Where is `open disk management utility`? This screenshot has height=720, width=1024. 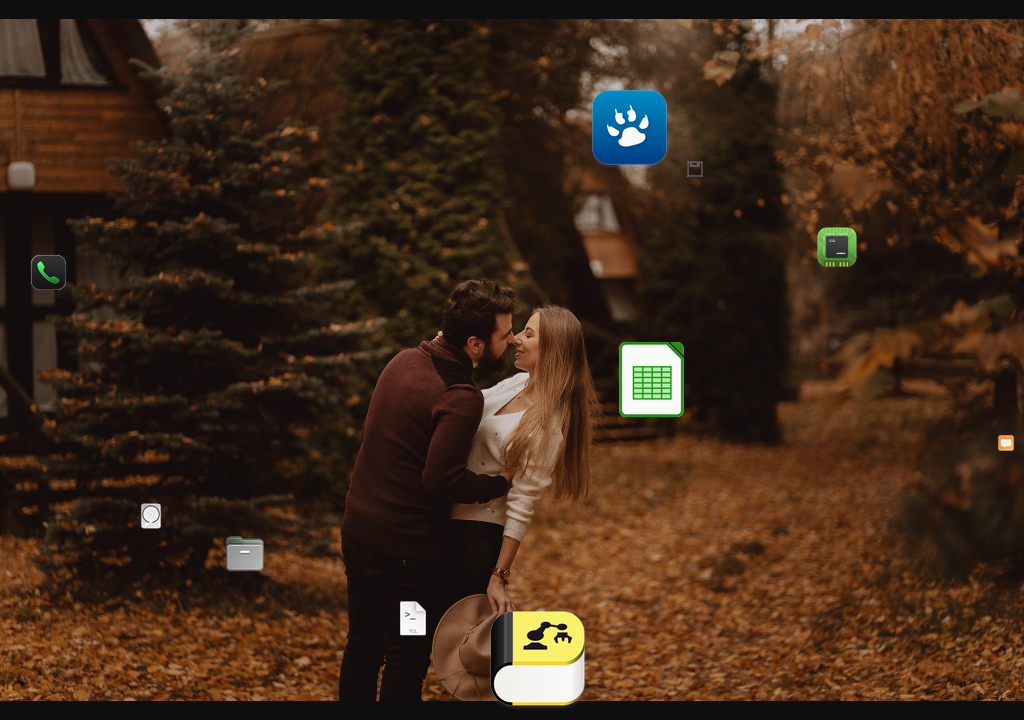
open disk management utility is located at coordinates (151, 516).